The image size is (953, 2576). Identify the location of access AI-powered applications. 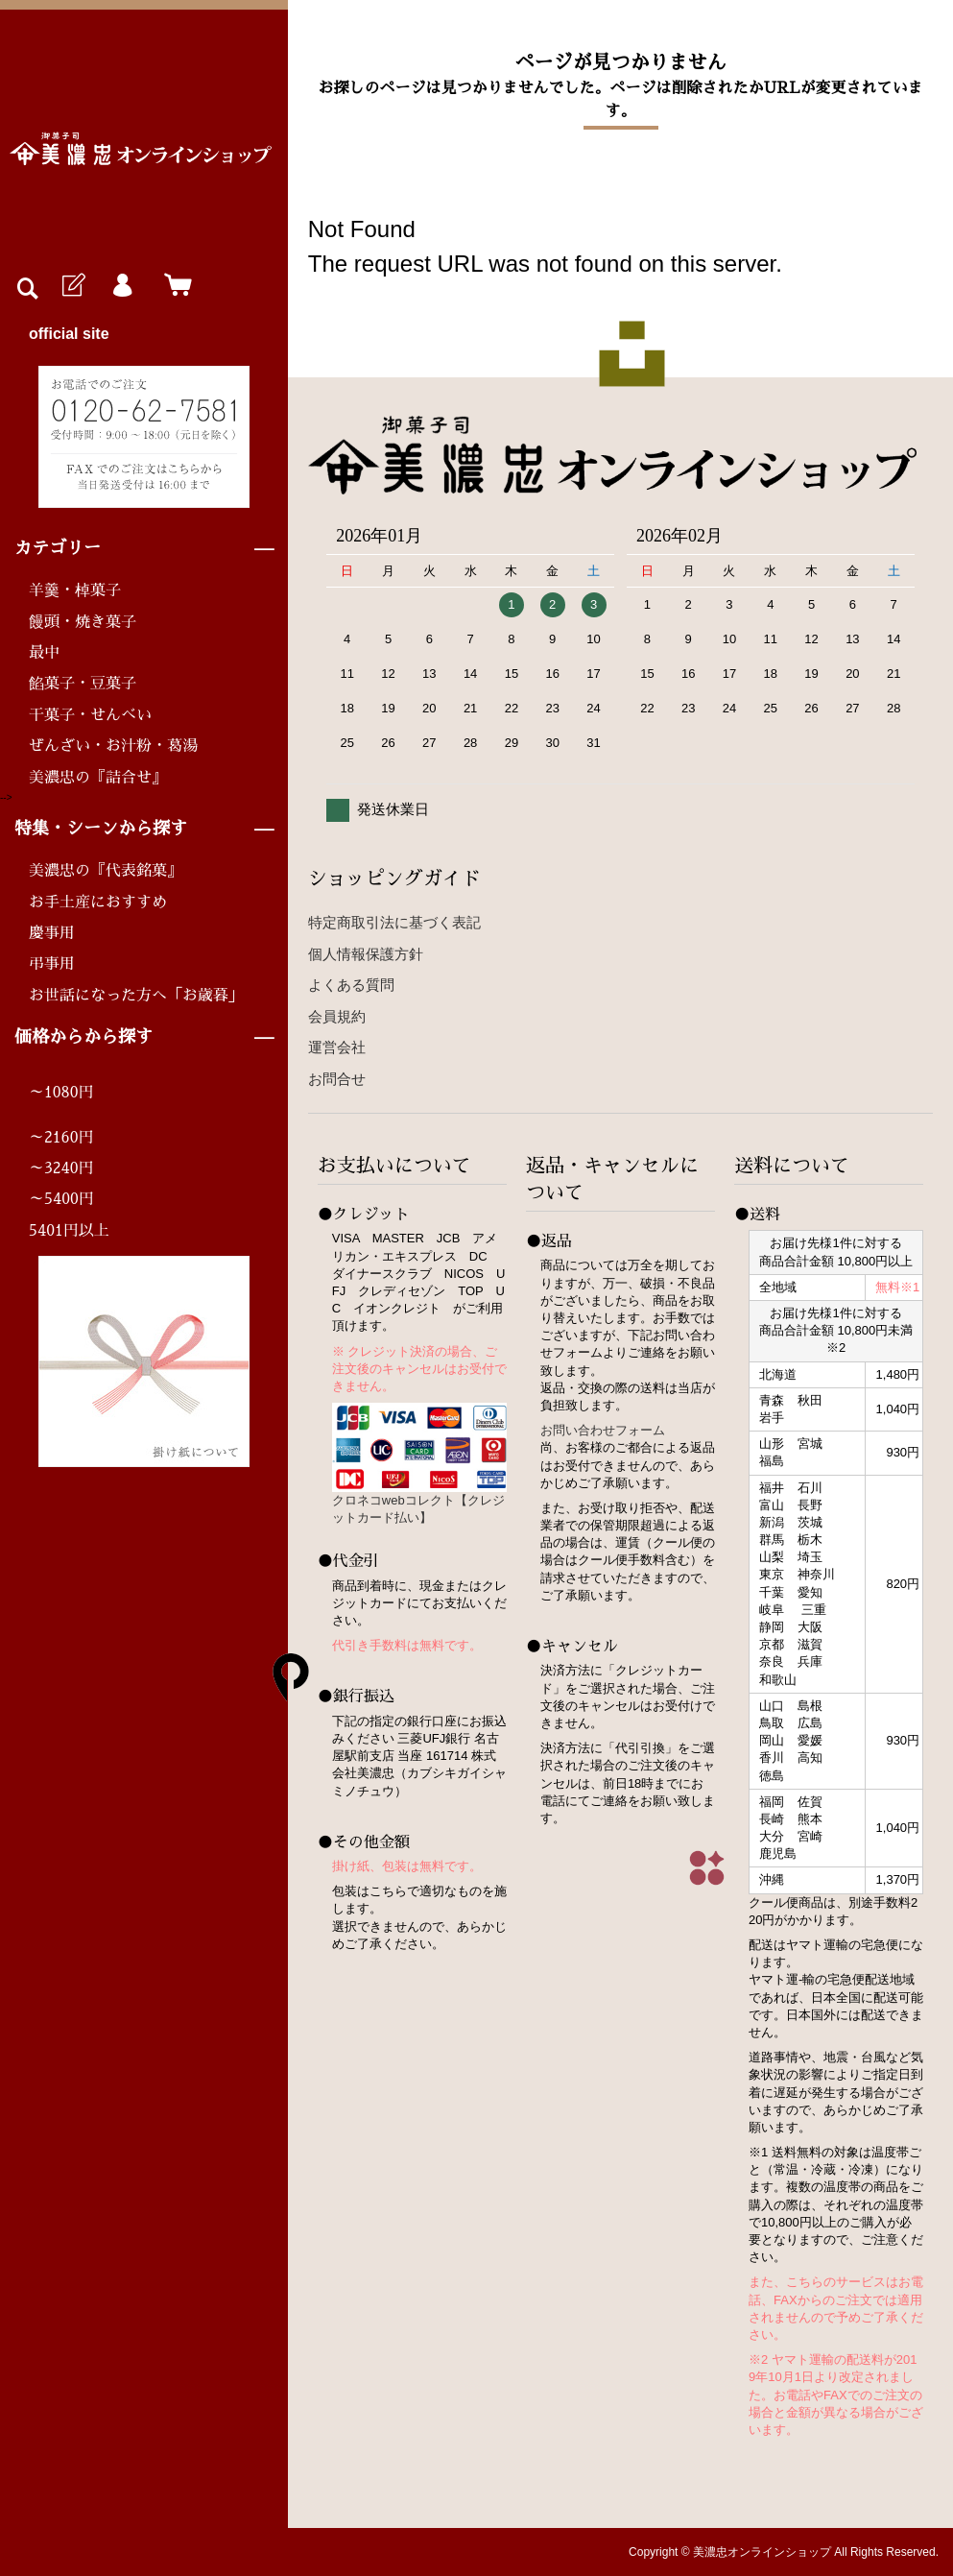
(706, 1867).